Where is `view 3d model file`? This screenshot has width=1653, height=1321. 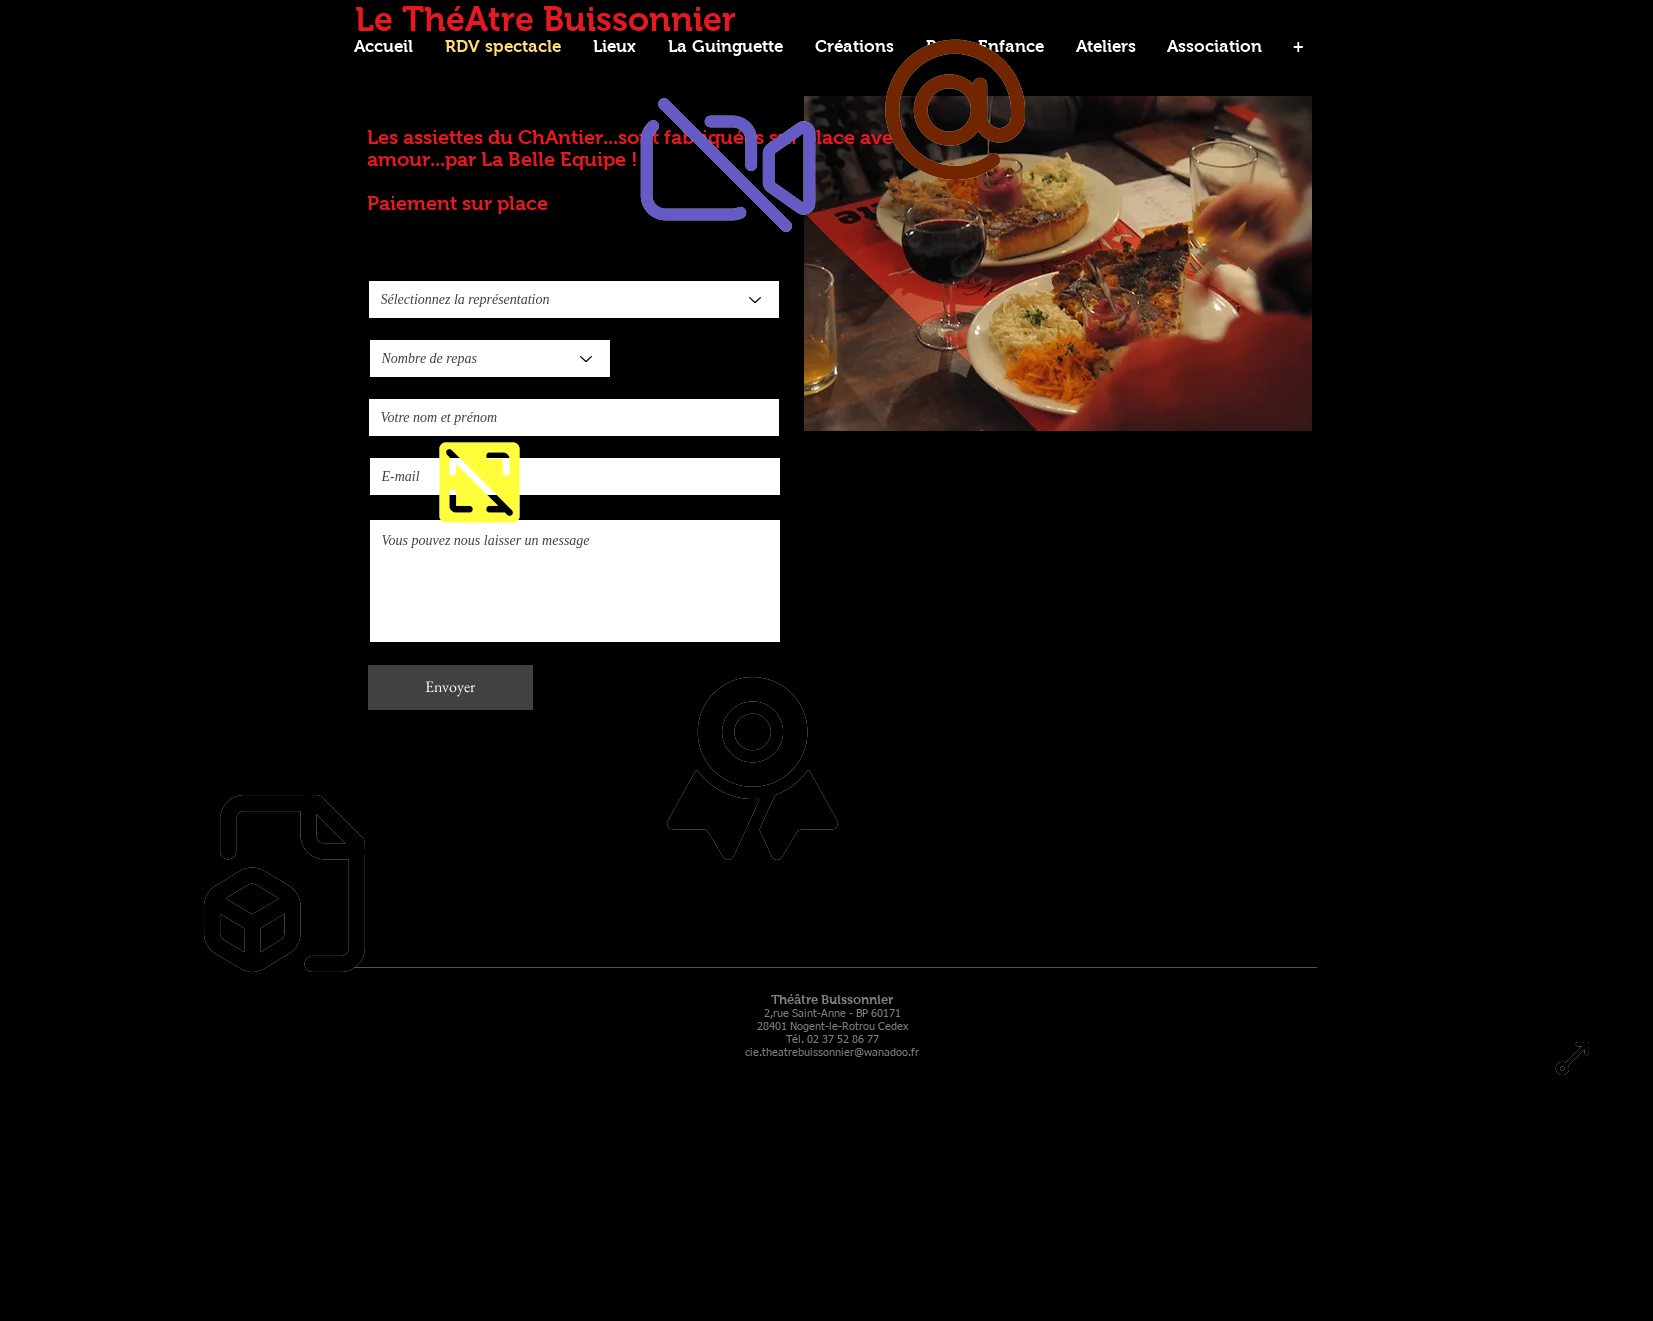 view 3d model file is located at coordinates (292, 883).